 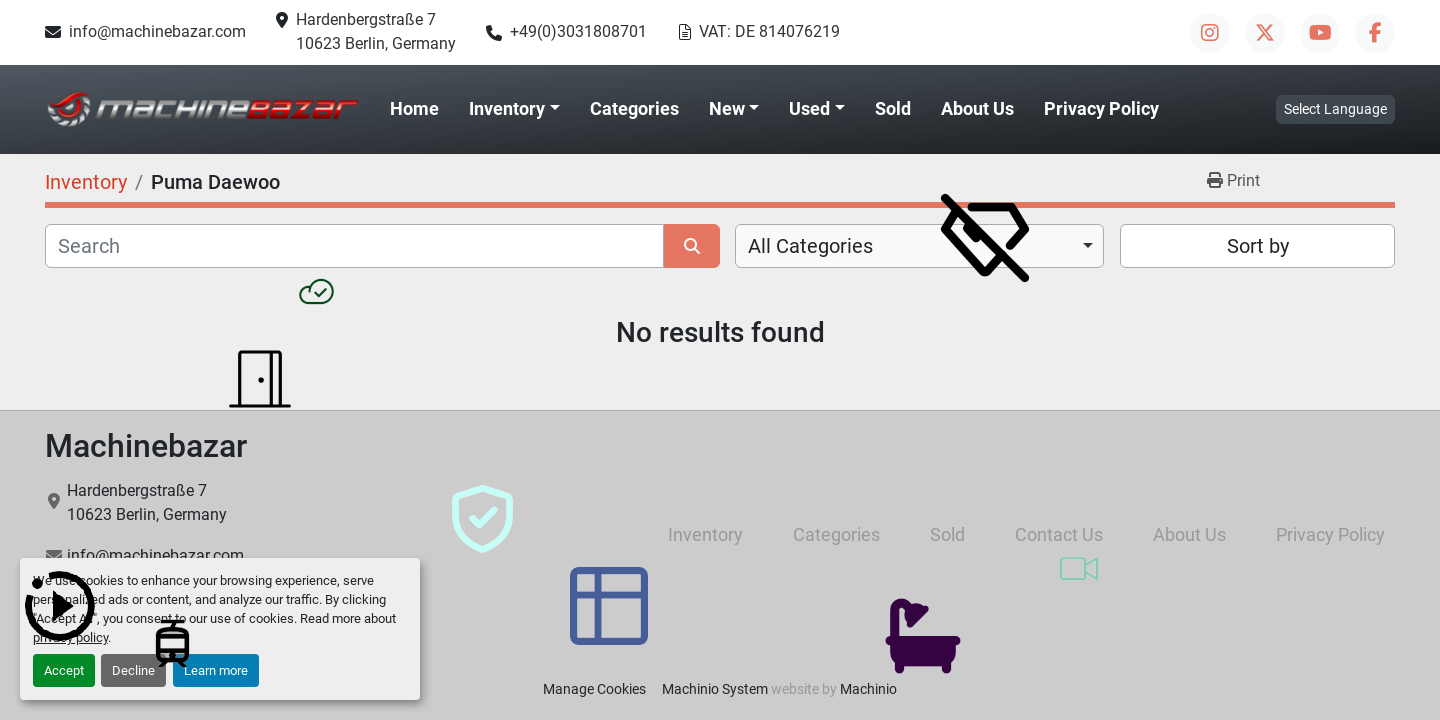 I want to click on log out or exit the application, so click(x=260, y=379).